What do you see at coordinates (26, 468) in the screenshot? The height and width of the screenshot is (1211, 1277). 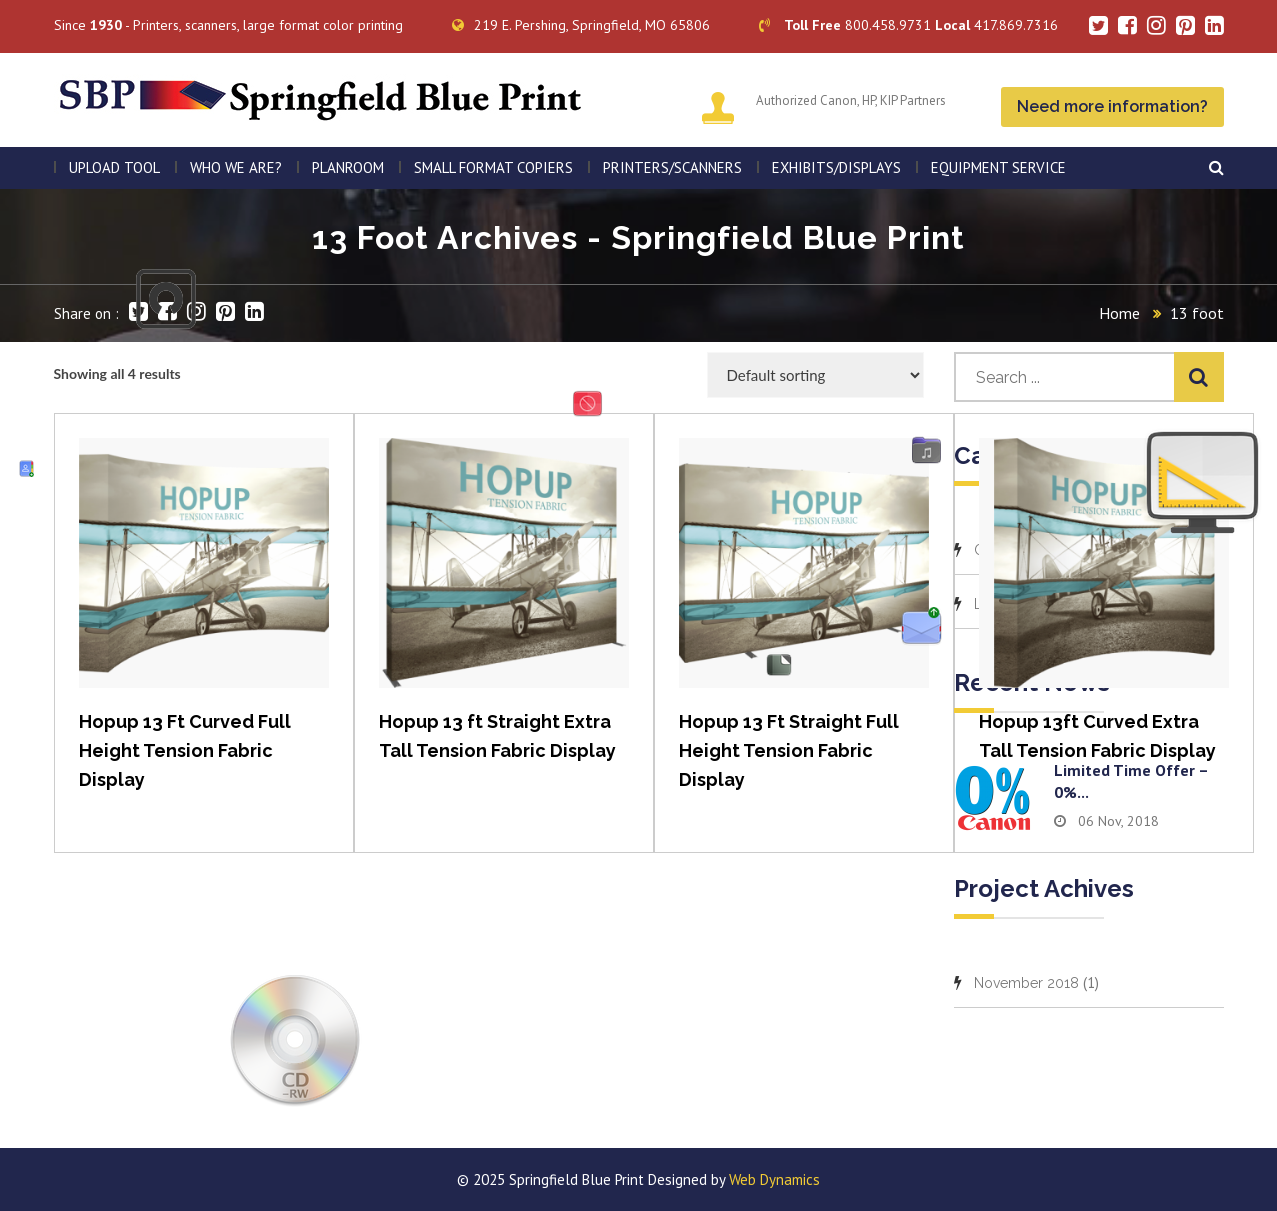 I see `add a new contact` at bounding box center [26, 468].